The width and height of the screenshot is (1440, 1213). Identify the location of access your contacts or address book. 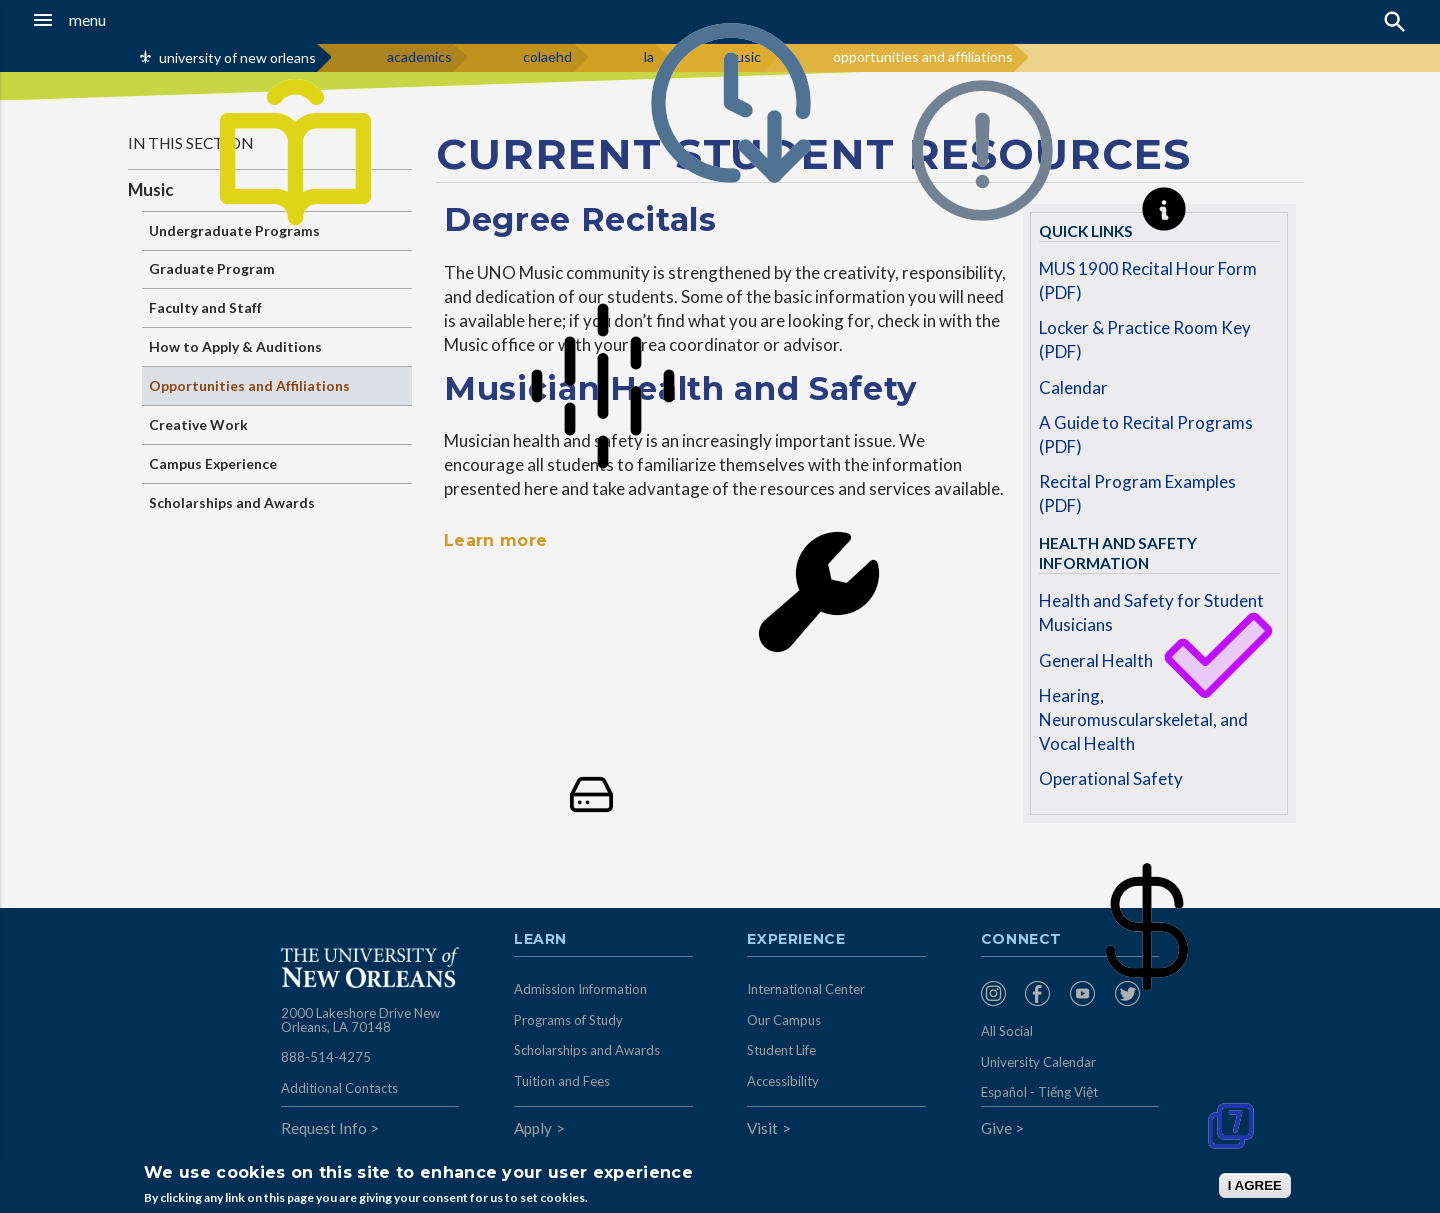
(295, 149).